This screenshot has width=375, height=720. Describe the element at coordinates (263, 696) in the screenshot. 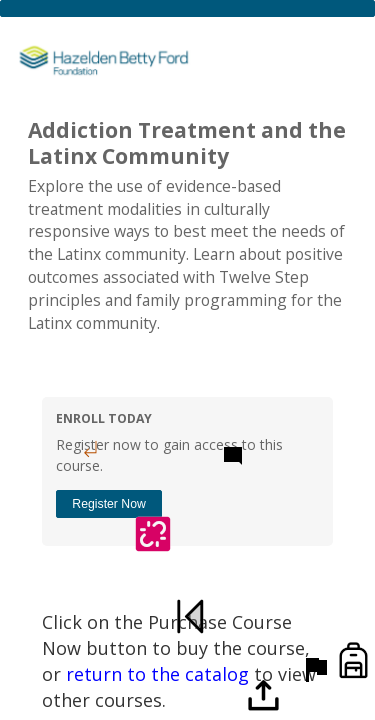

I see `upload a file or document` at that location.